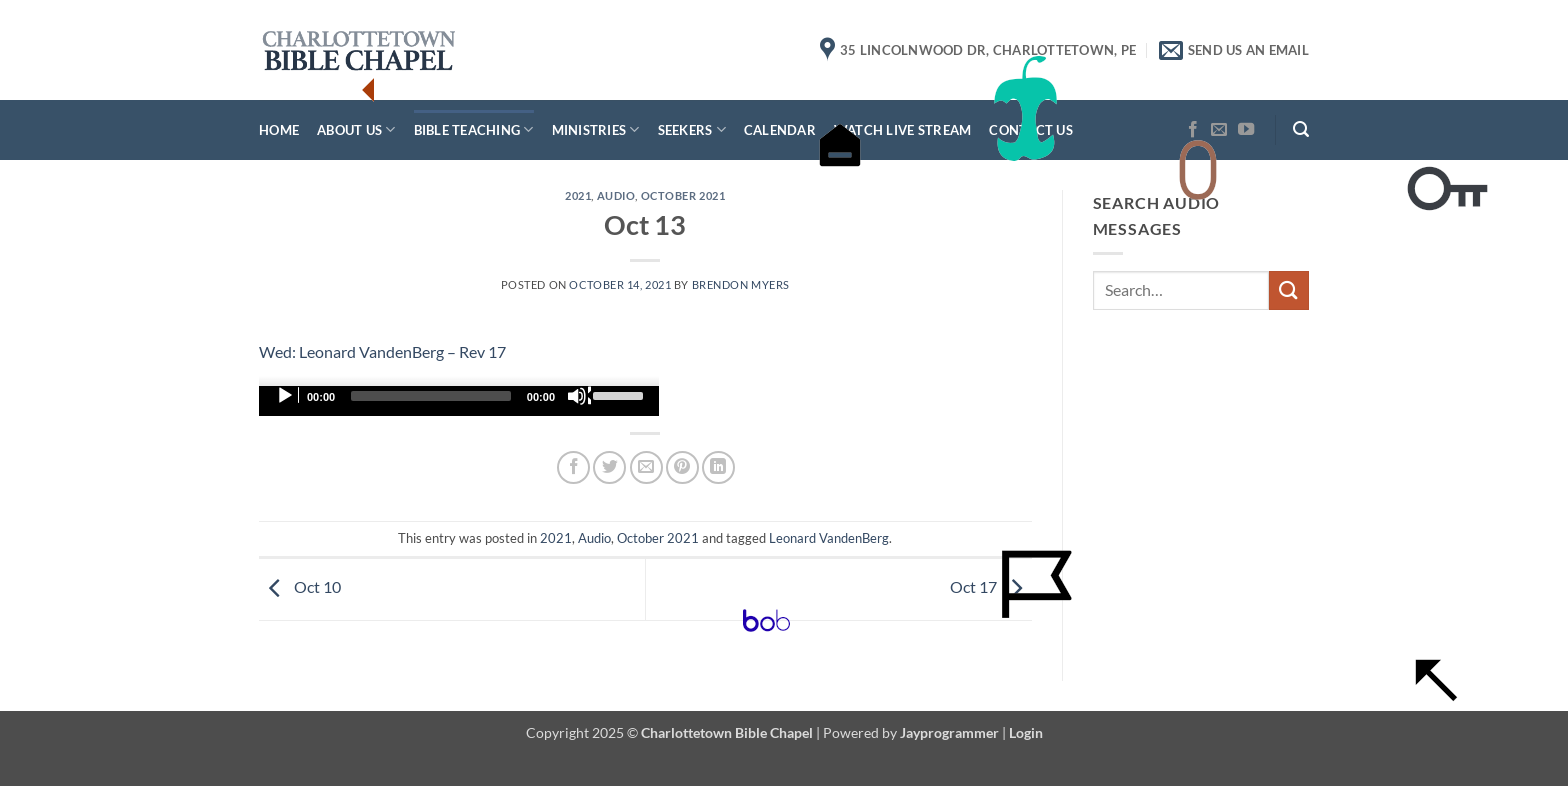 The image size is (1568, 786). Describe the element at coordinates (840, 146) in the screenshot. I see `navigate to home screen` at that location.